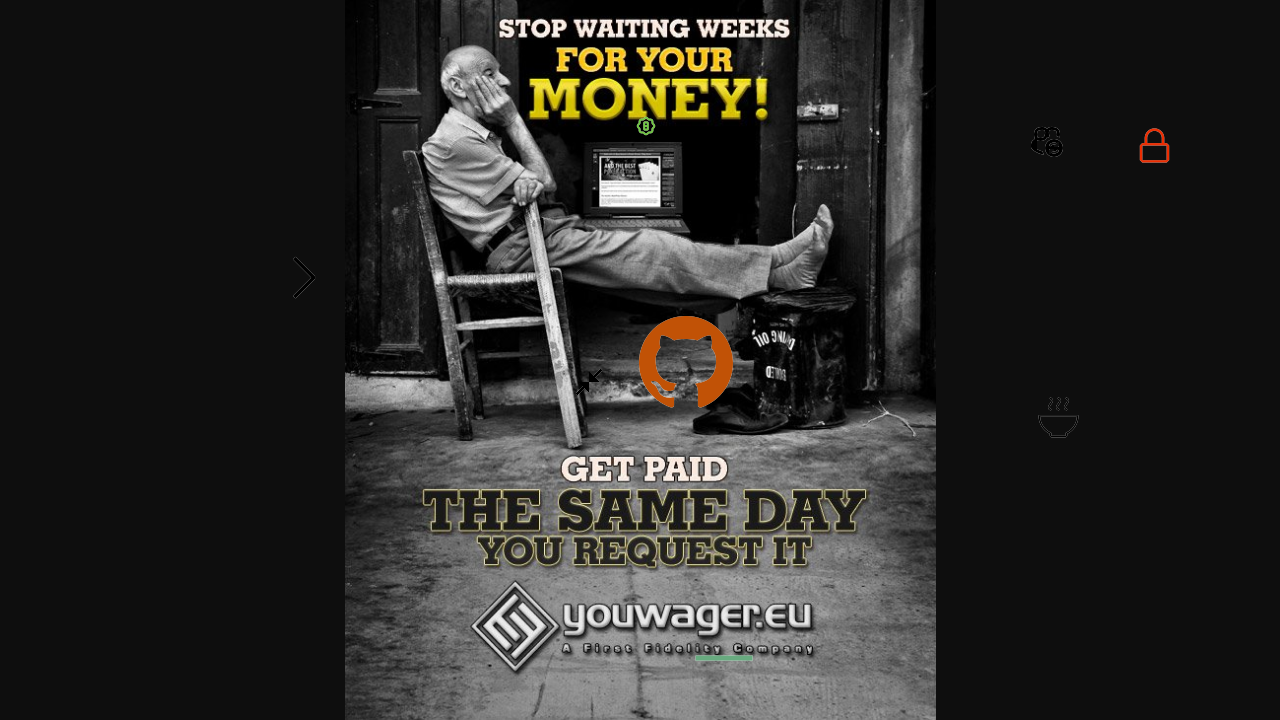 The image size is (1280, 720). I want to click on exit fullscreen mode, so click(589, 382).